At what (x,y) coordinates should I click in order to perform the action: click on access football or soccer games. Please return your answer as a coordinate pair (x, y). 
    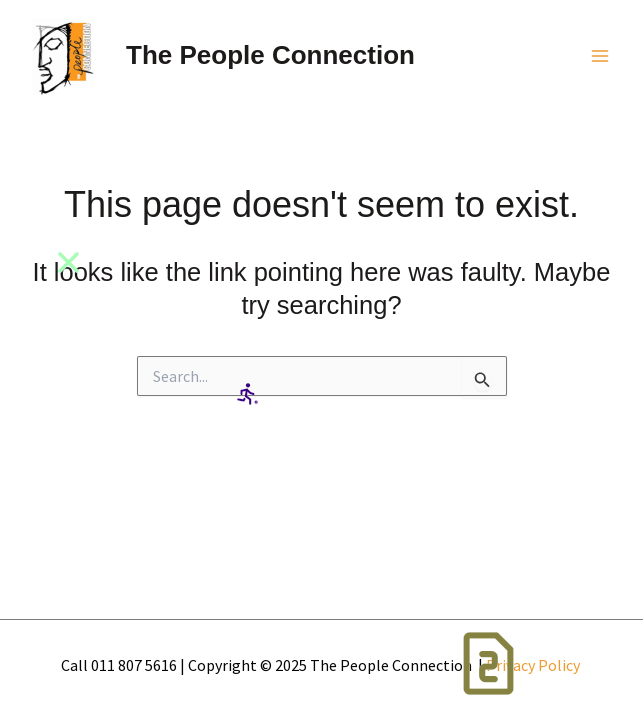
    Looking at the image, I should click on (248, 394).